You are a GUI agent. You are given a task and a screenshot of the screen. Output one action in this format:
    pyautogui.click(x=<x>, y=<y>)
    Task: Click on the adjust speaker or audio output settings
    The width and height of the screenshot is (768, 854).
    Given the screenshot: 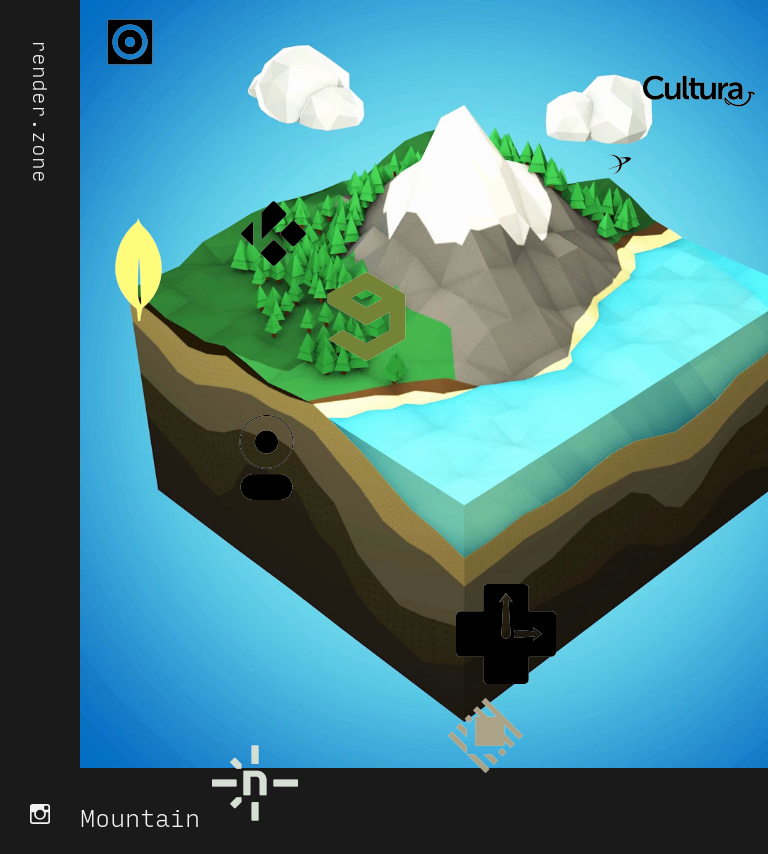 What is the action you would take?
    pyautogui.click(x=130, y=42)
    